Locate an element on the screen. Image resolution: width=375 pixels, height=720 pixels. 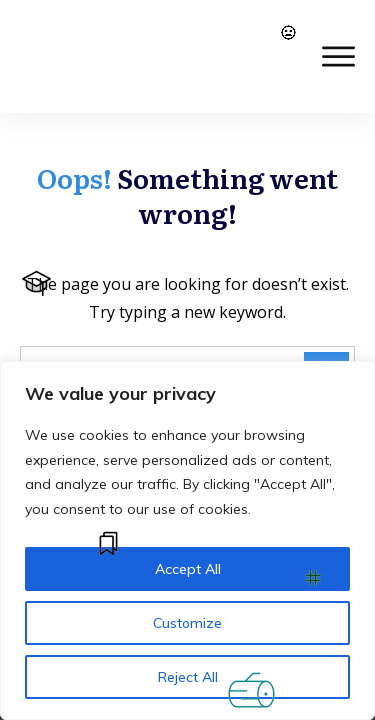
view all saved bookmarks is located at coordinates (108, 543).